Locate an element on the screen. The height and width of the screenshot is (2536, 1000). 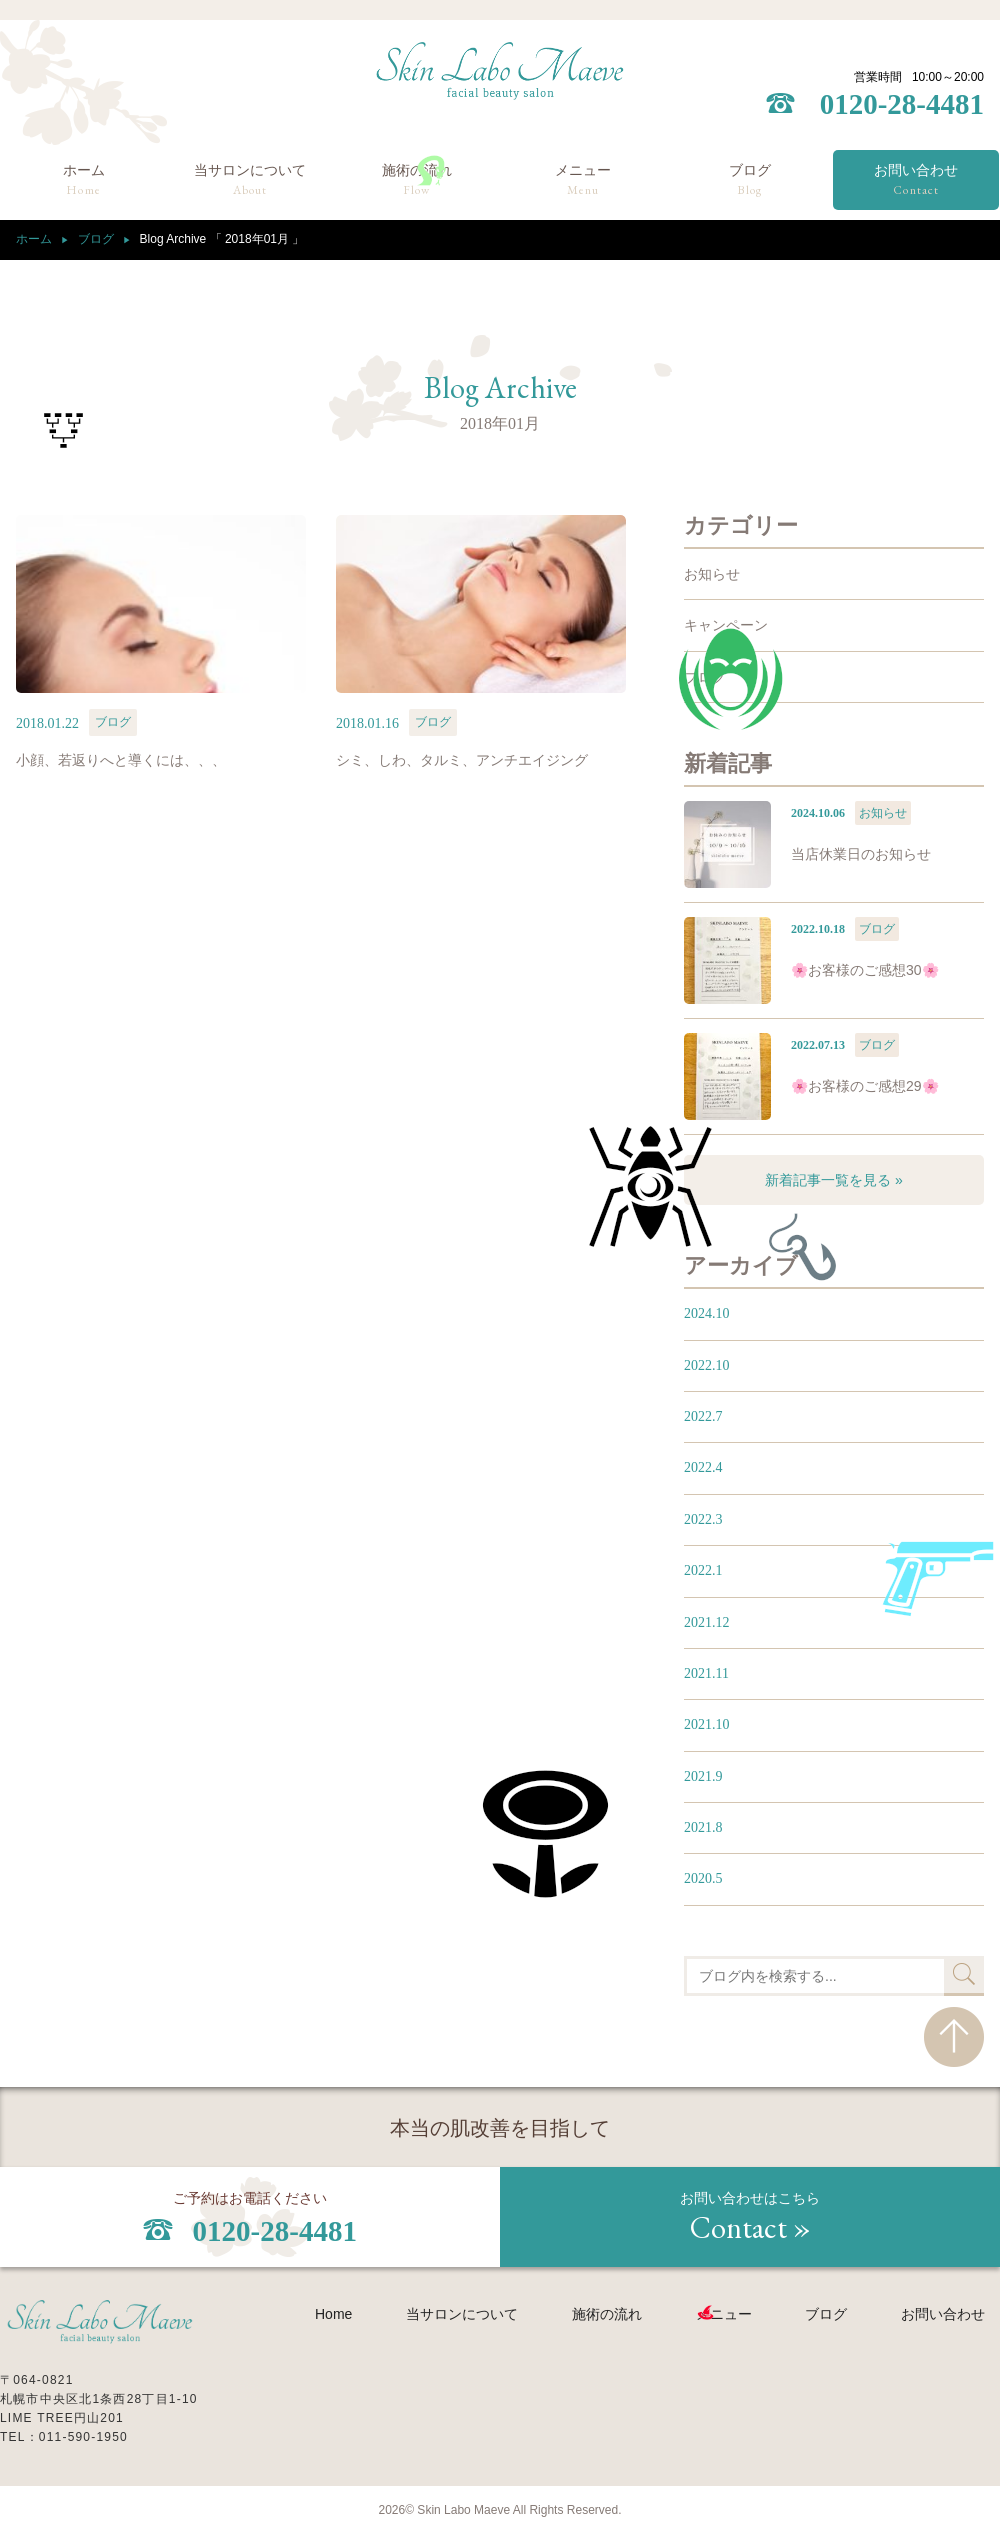
snake or reptile character in a game is located at coordinates (431, 170).